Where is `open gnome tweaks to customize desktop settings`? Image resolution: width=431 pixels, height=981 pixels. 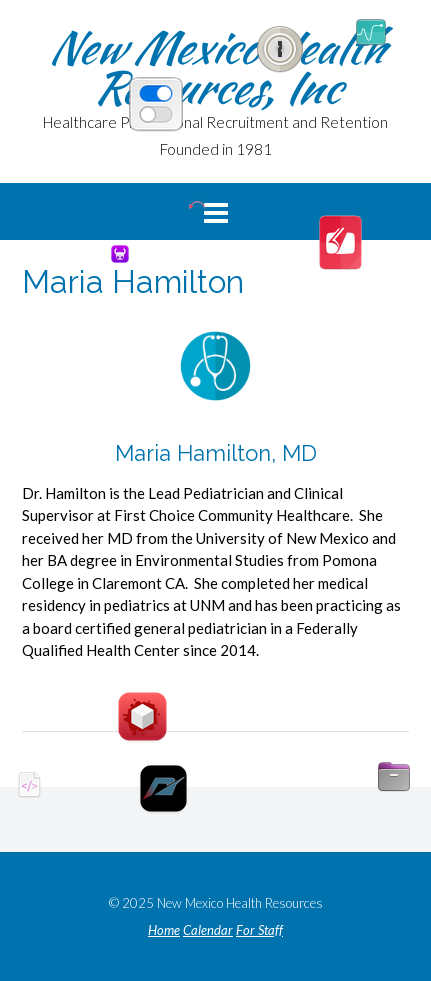 open gnome tweaks to customize desktop settings is located at coordinates (156, 104).